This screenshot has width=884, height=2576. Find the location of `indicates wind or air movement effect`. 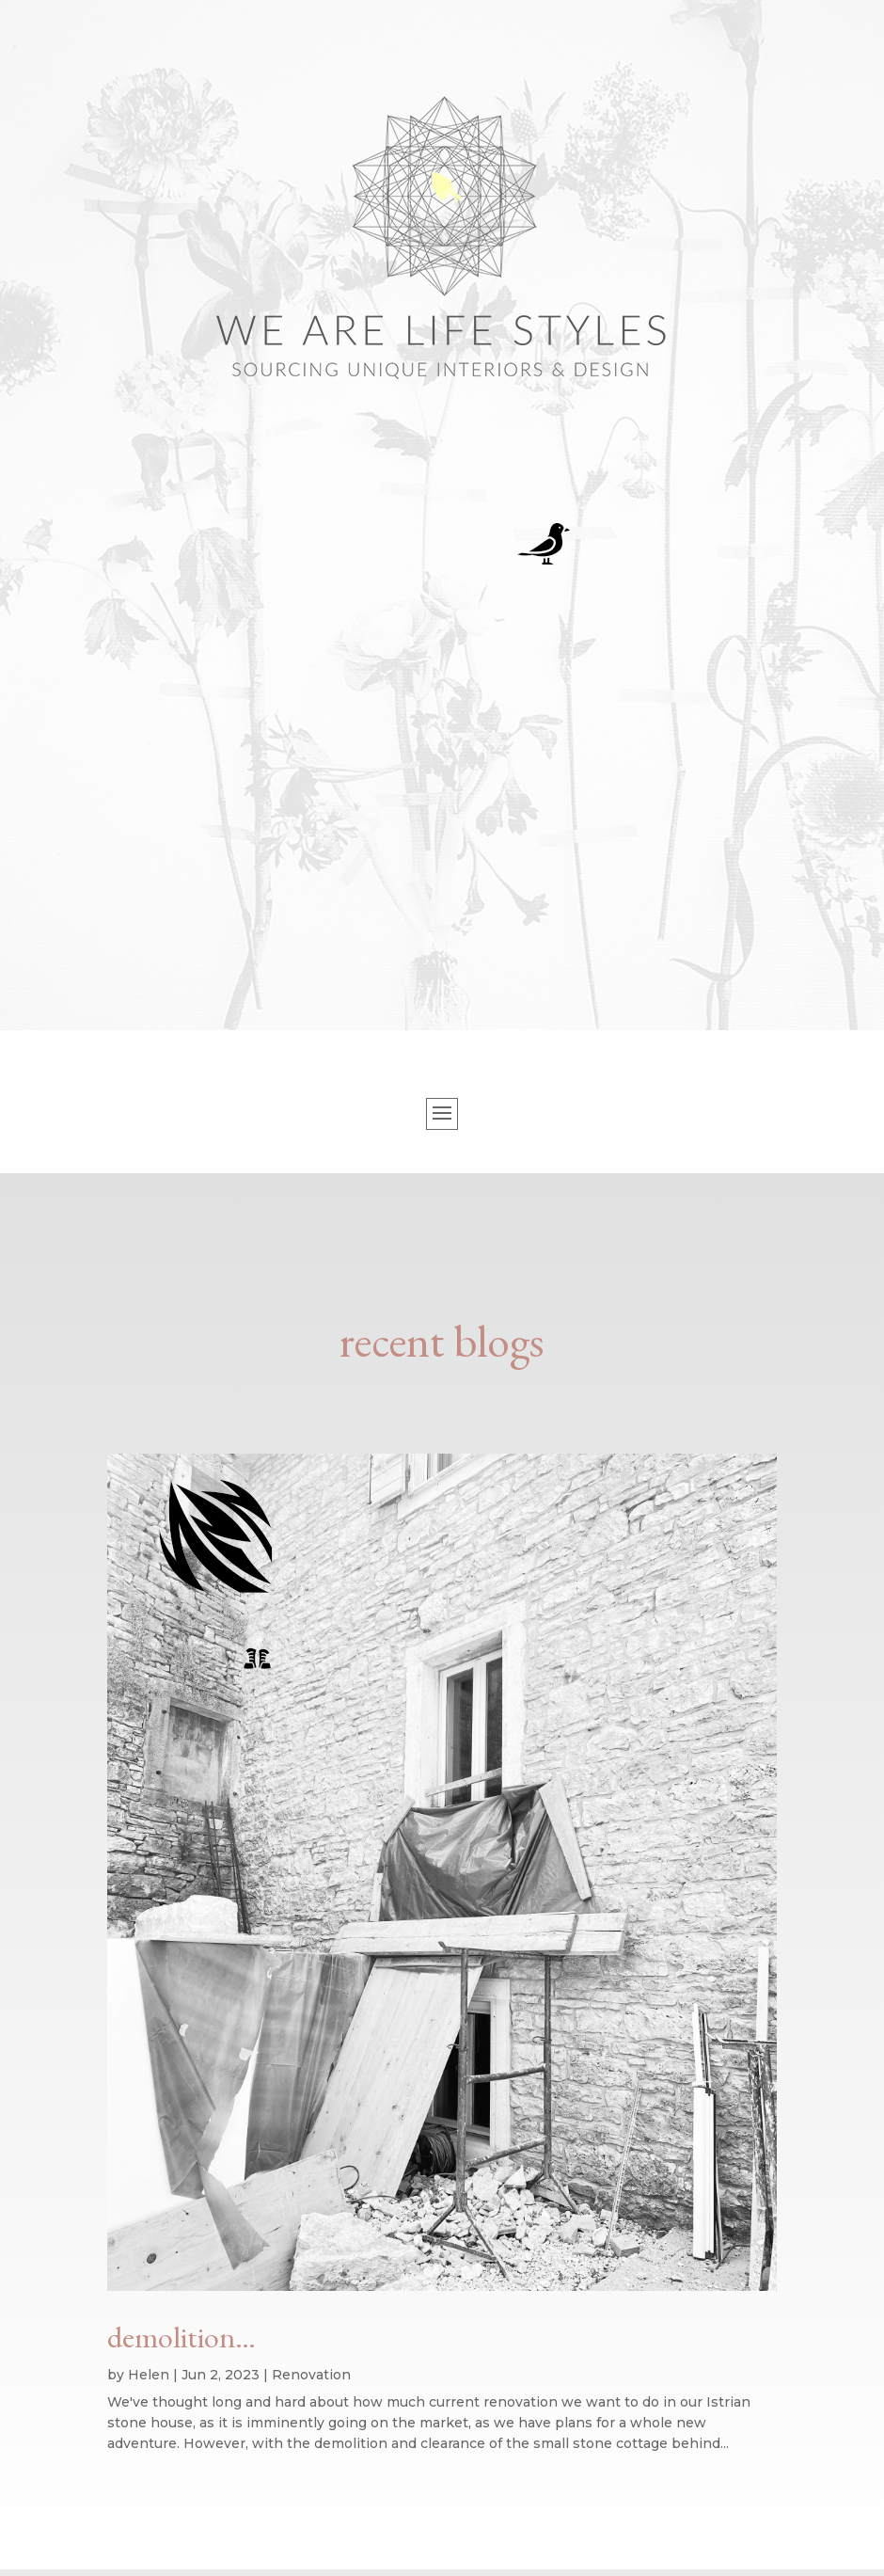

indicates wind or air movement effect is located at coordinates (215, 1535).